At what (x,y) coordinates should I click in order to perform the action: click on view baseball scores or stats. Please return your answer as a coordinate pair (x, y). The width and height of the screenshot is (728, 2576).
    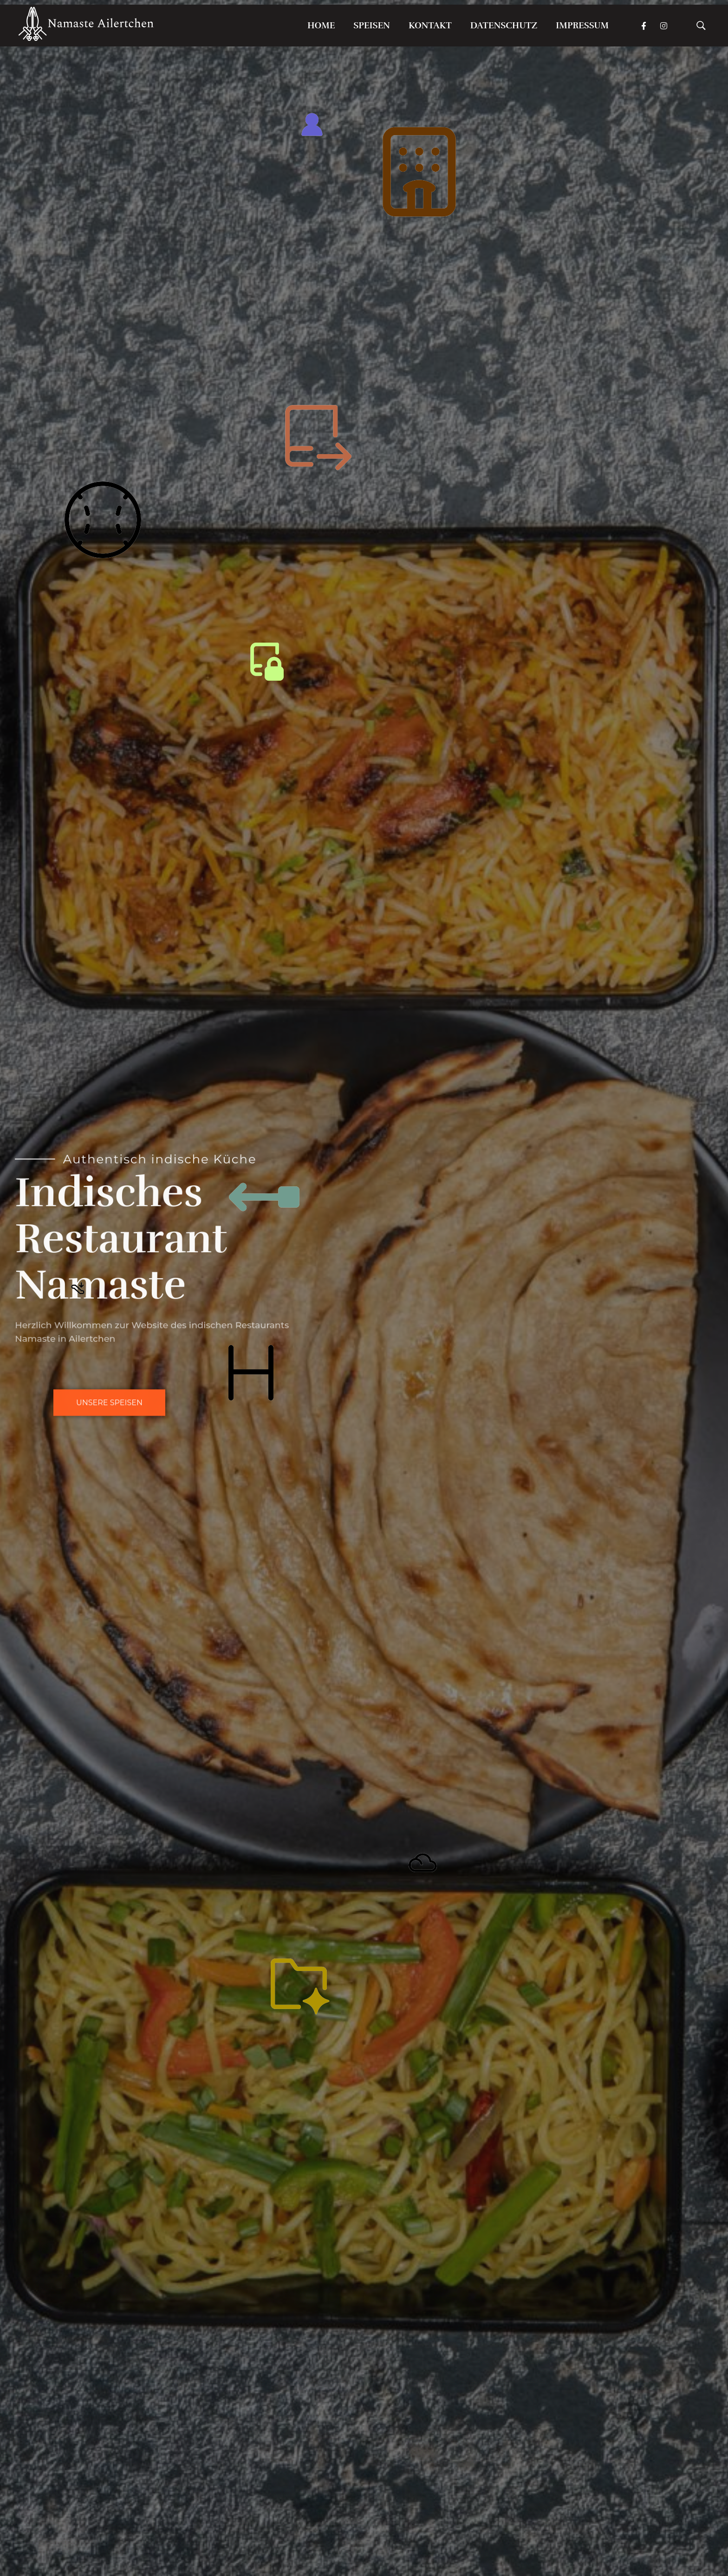
    Looking at the image, I should click on (103, 520).